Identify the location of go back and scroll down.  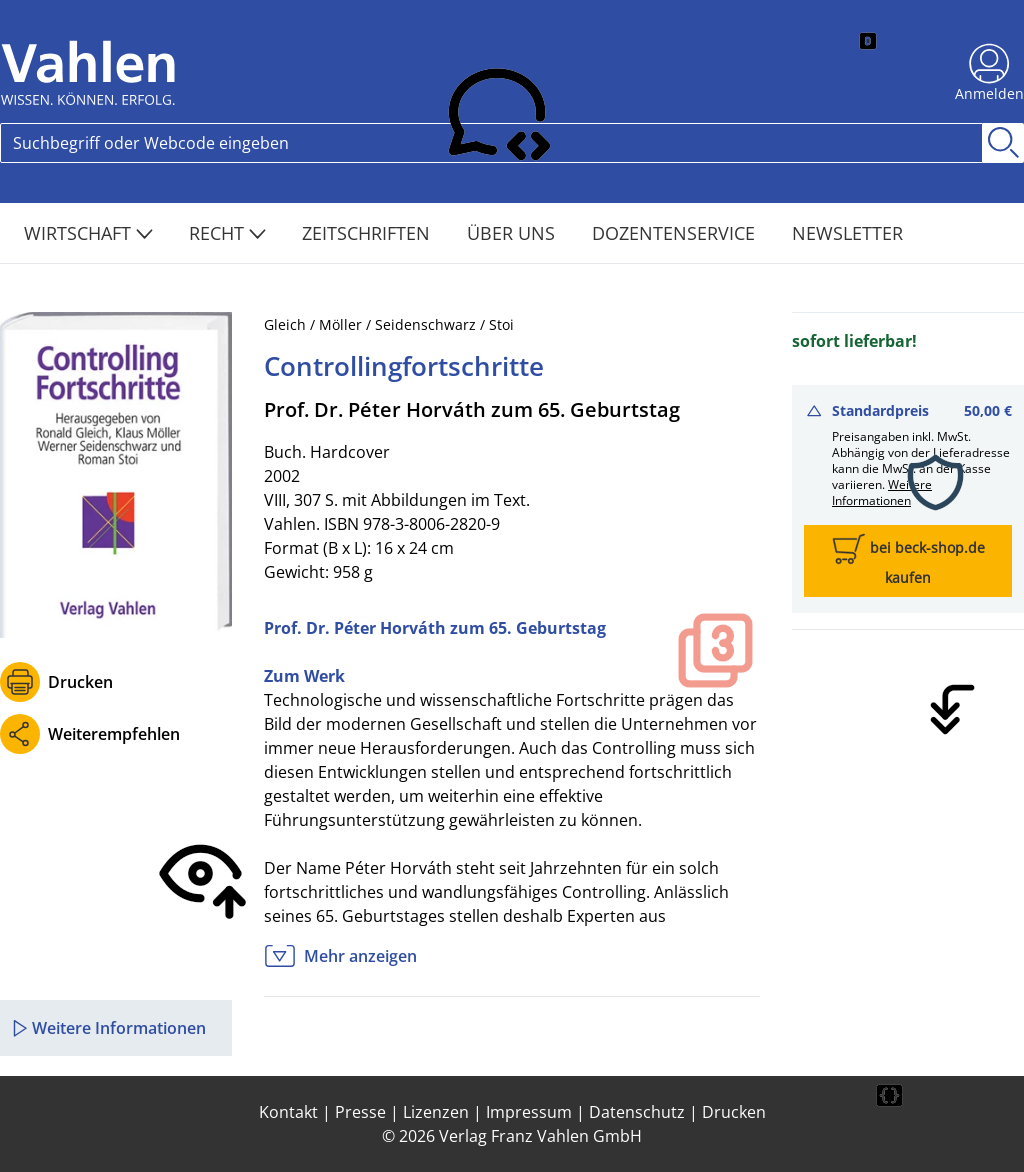
(954, 711).